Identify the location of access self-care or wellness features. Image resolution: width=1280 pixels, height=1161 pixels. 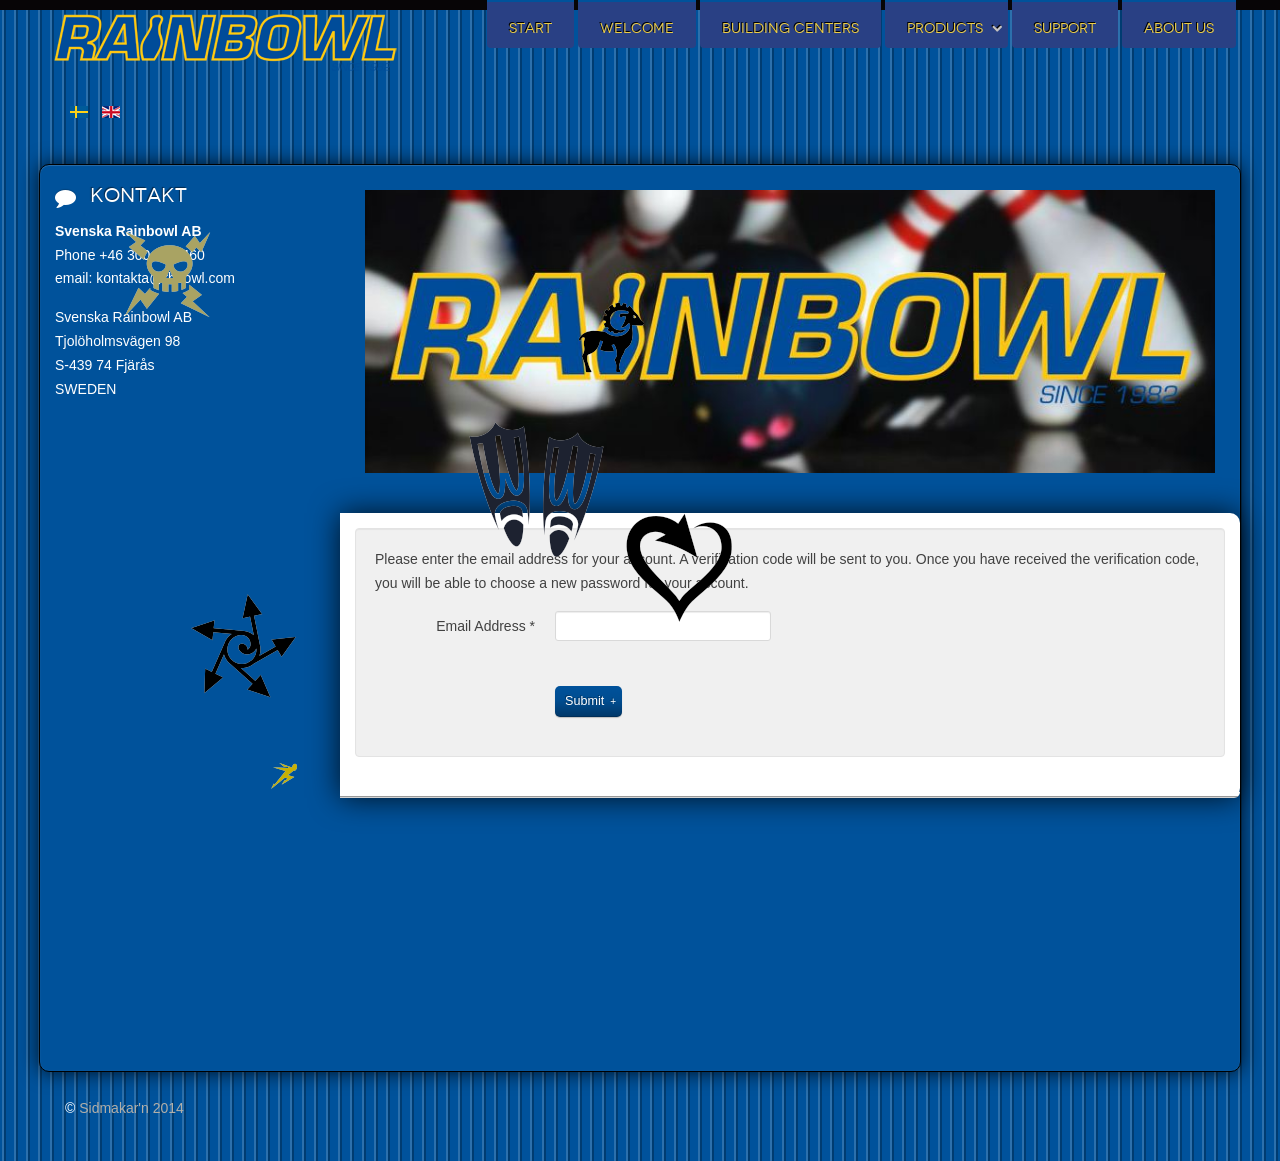
(679, 567).